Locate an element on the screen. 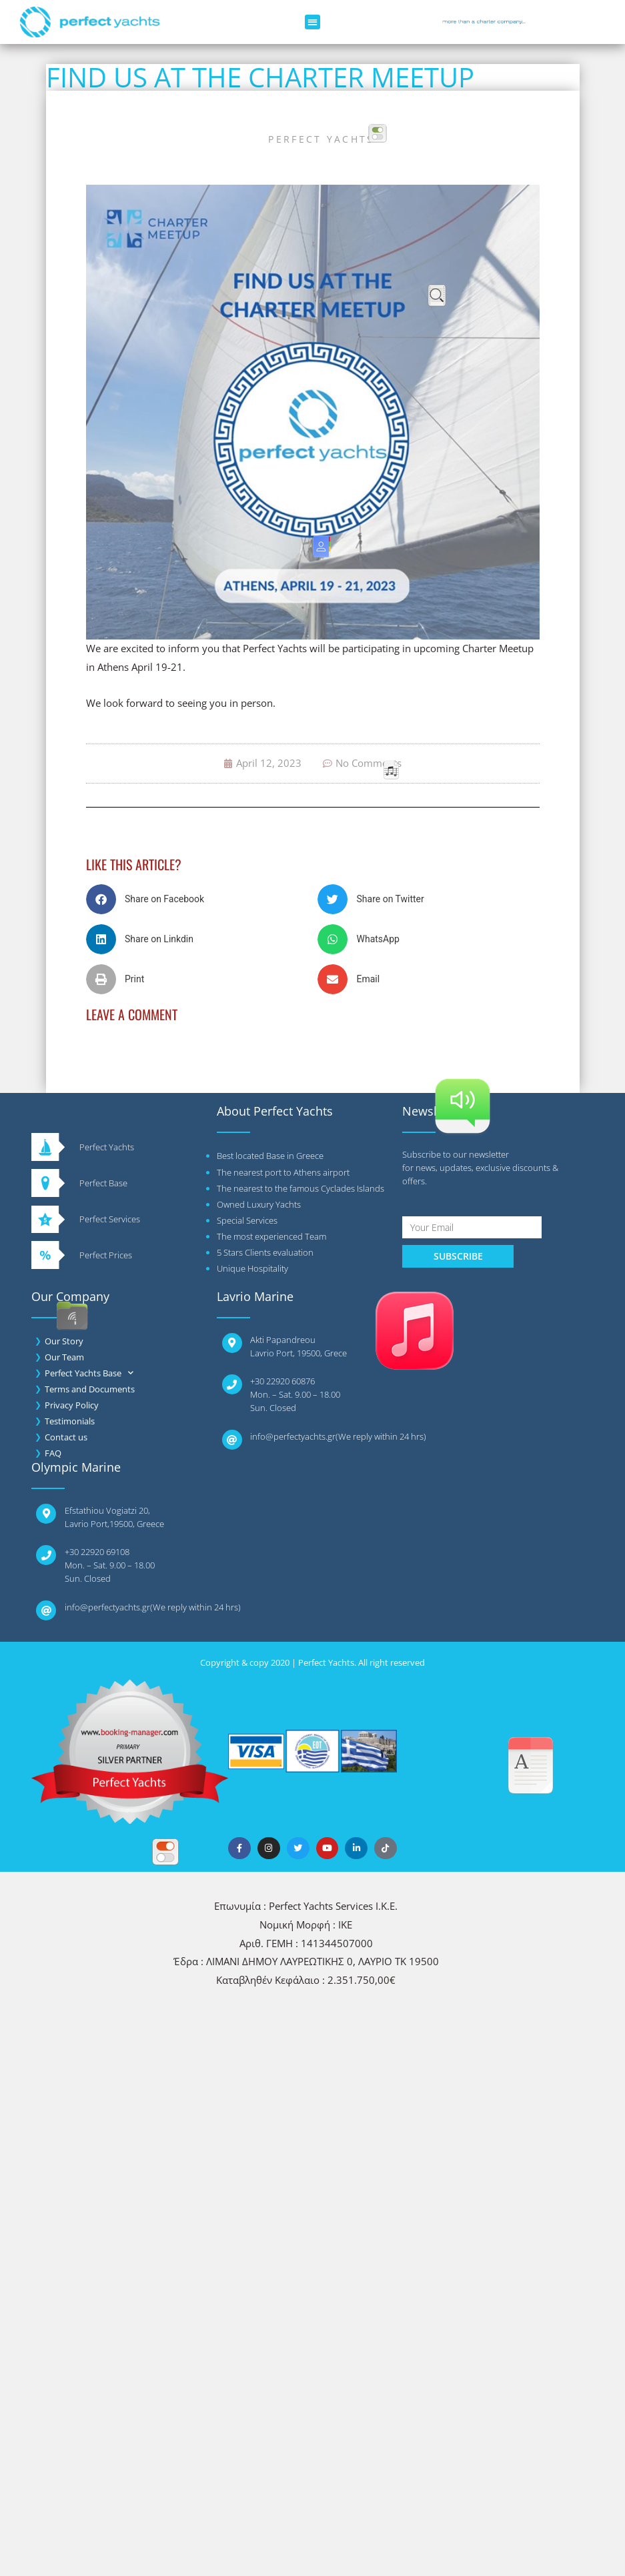 The image size is (625, 2576). open system tweaks or settings customization is located at coordinates (378, 133).